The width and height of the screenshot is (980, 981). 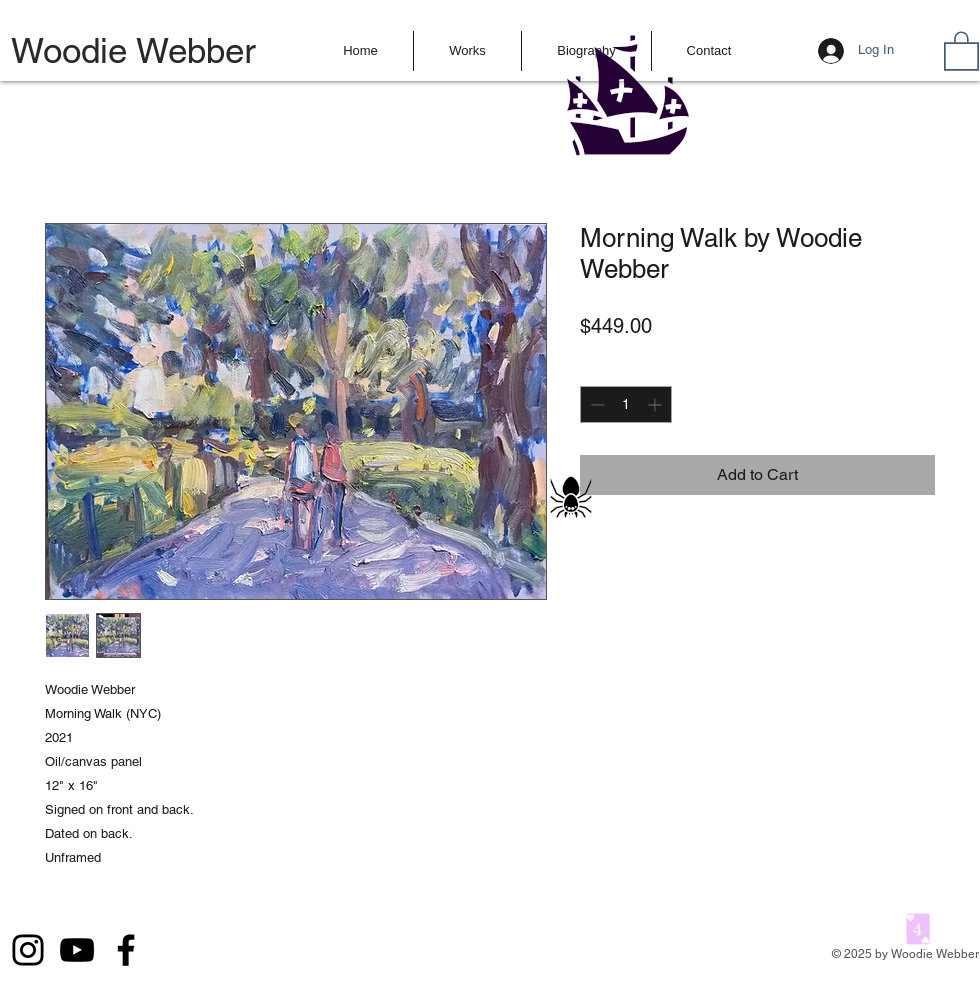 I want to click on indicates spider or arachnid enemy type in game, so click(x=571, y=497).